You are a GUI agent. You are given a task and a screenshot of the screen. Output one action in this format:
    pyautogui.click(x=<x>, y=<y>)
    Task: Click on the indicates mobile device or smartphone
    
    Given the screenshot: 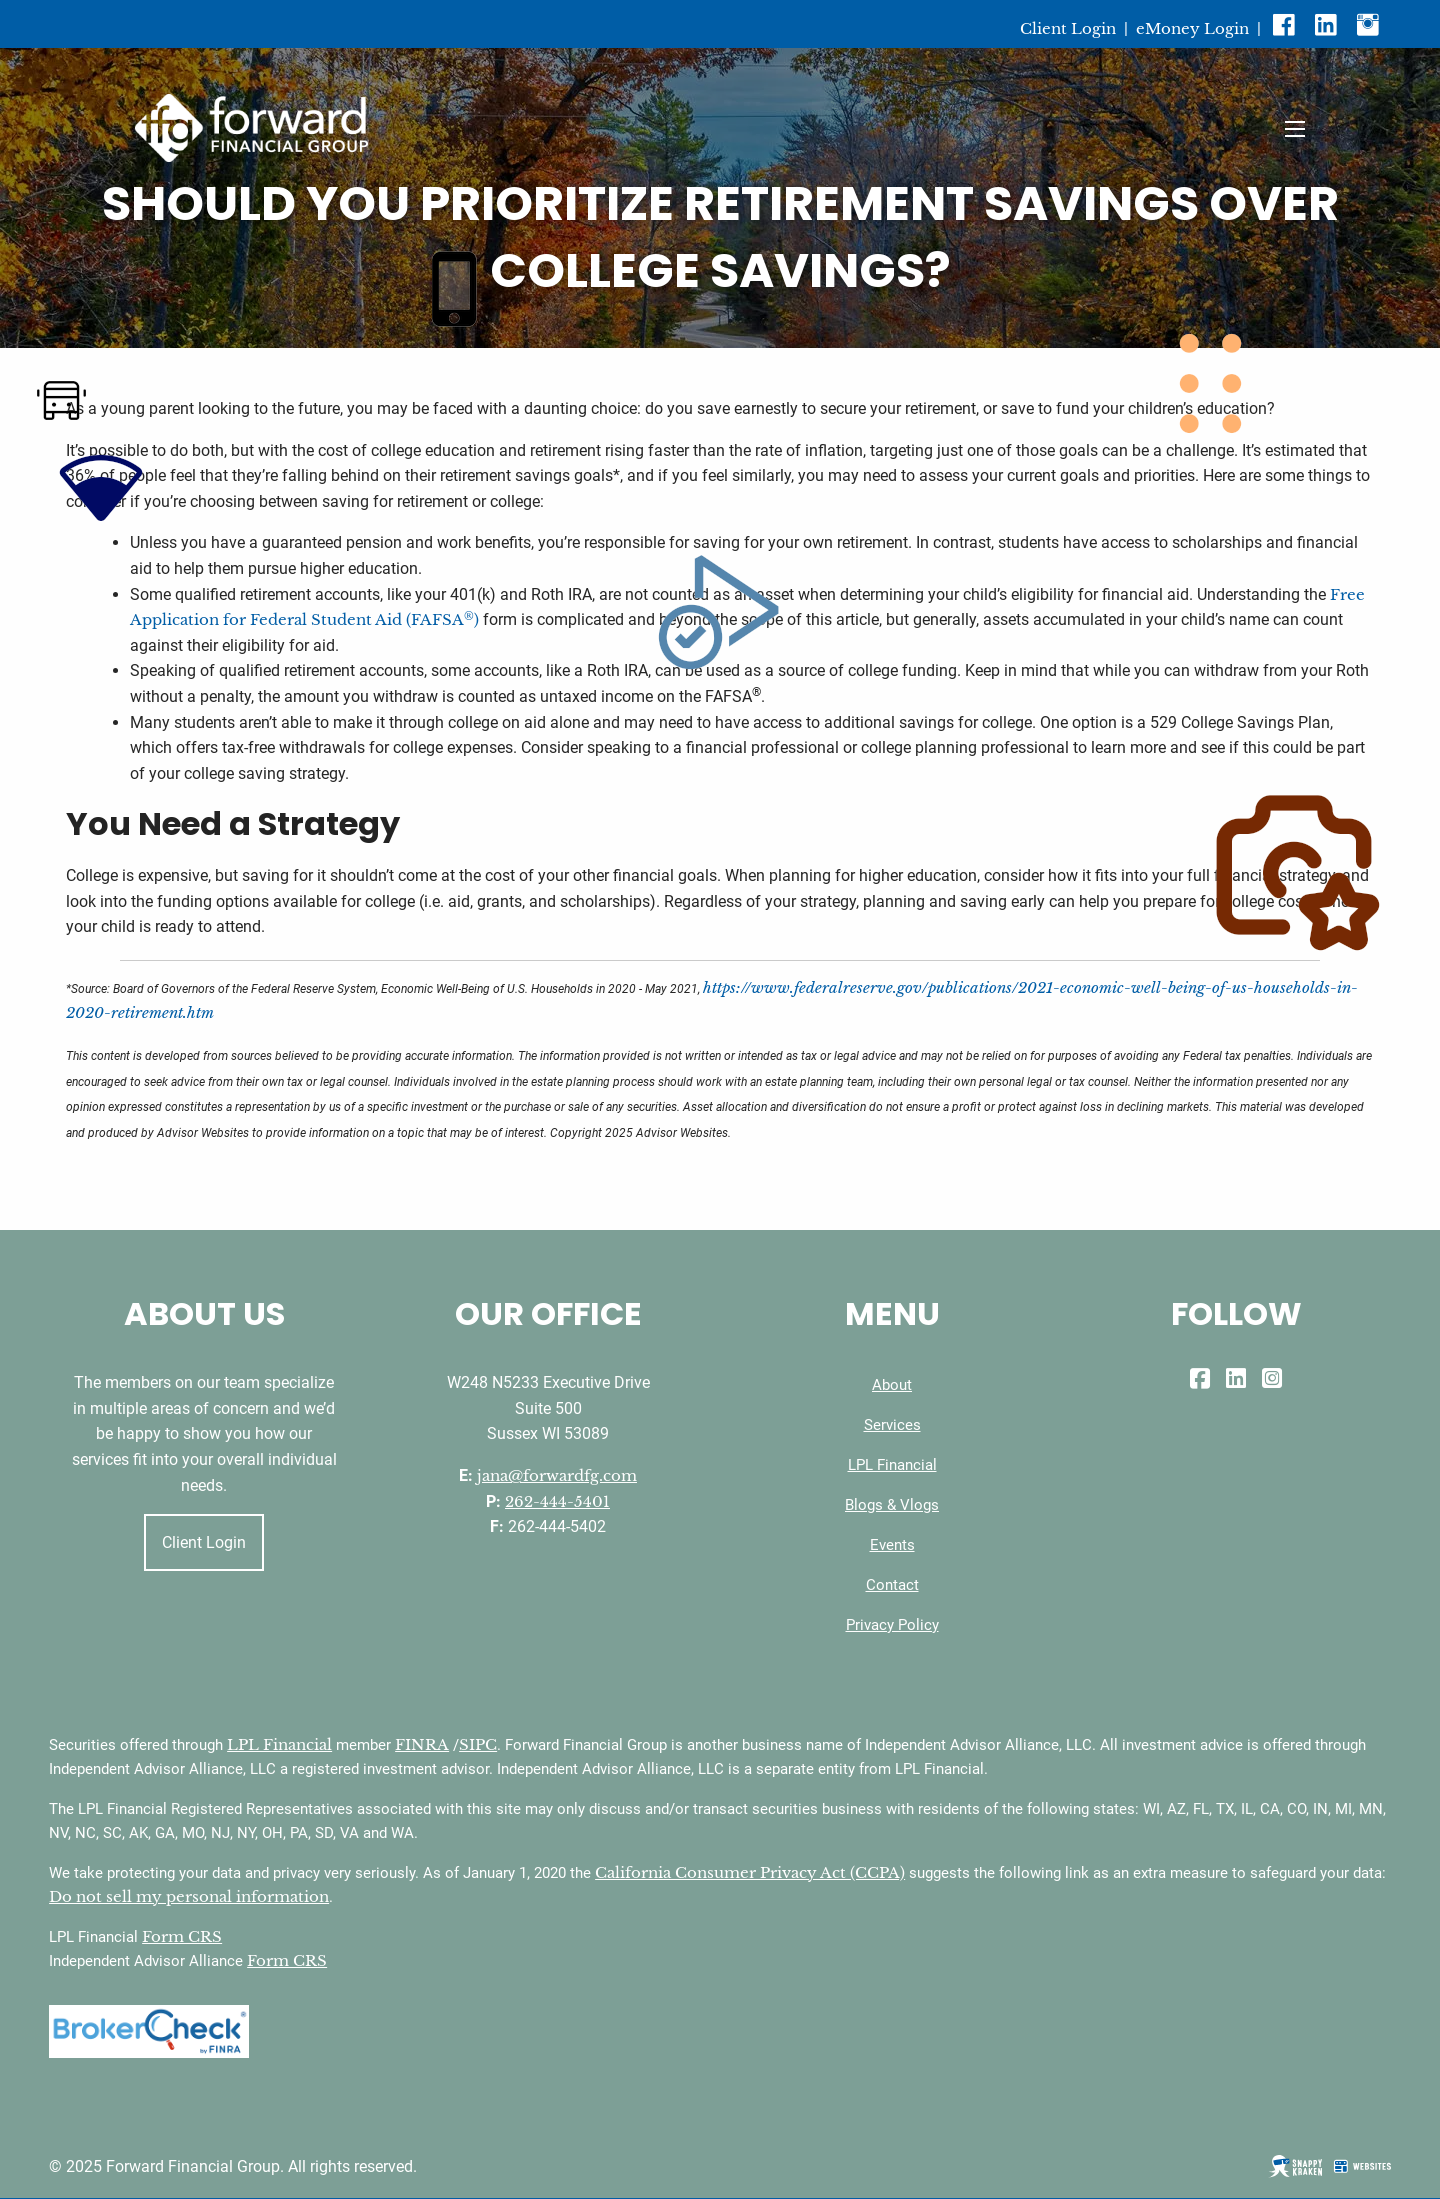 What is the action you would take?
    pyautogui.click(x=456, y=289)
    